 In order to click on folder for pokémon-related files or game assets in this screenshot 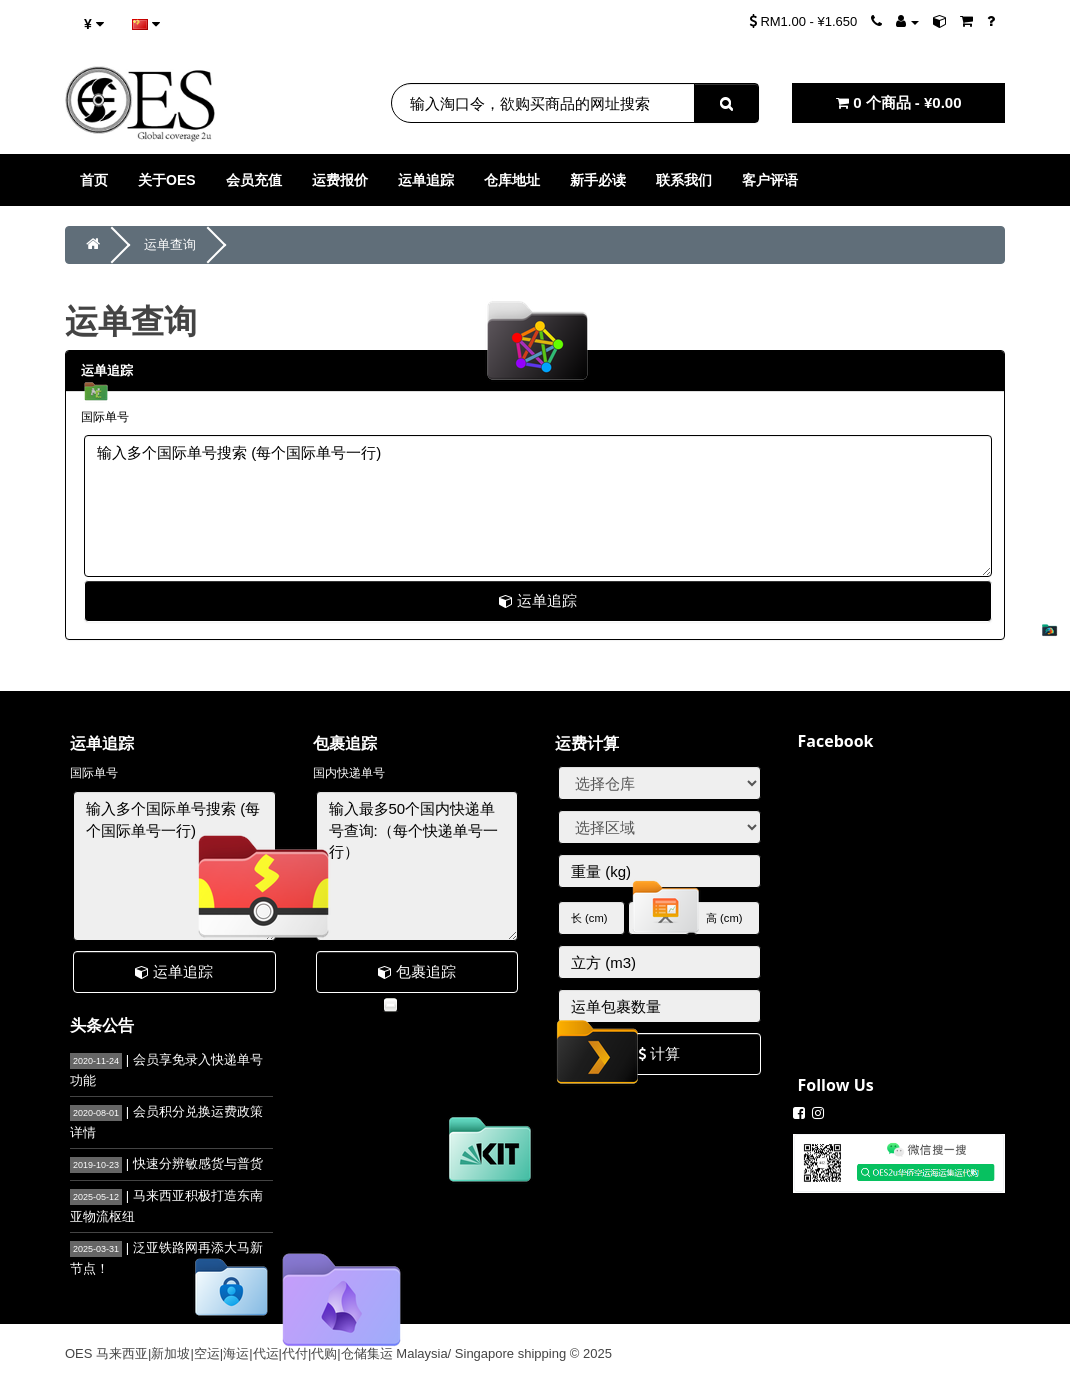, I will do `click(263, 890)`.